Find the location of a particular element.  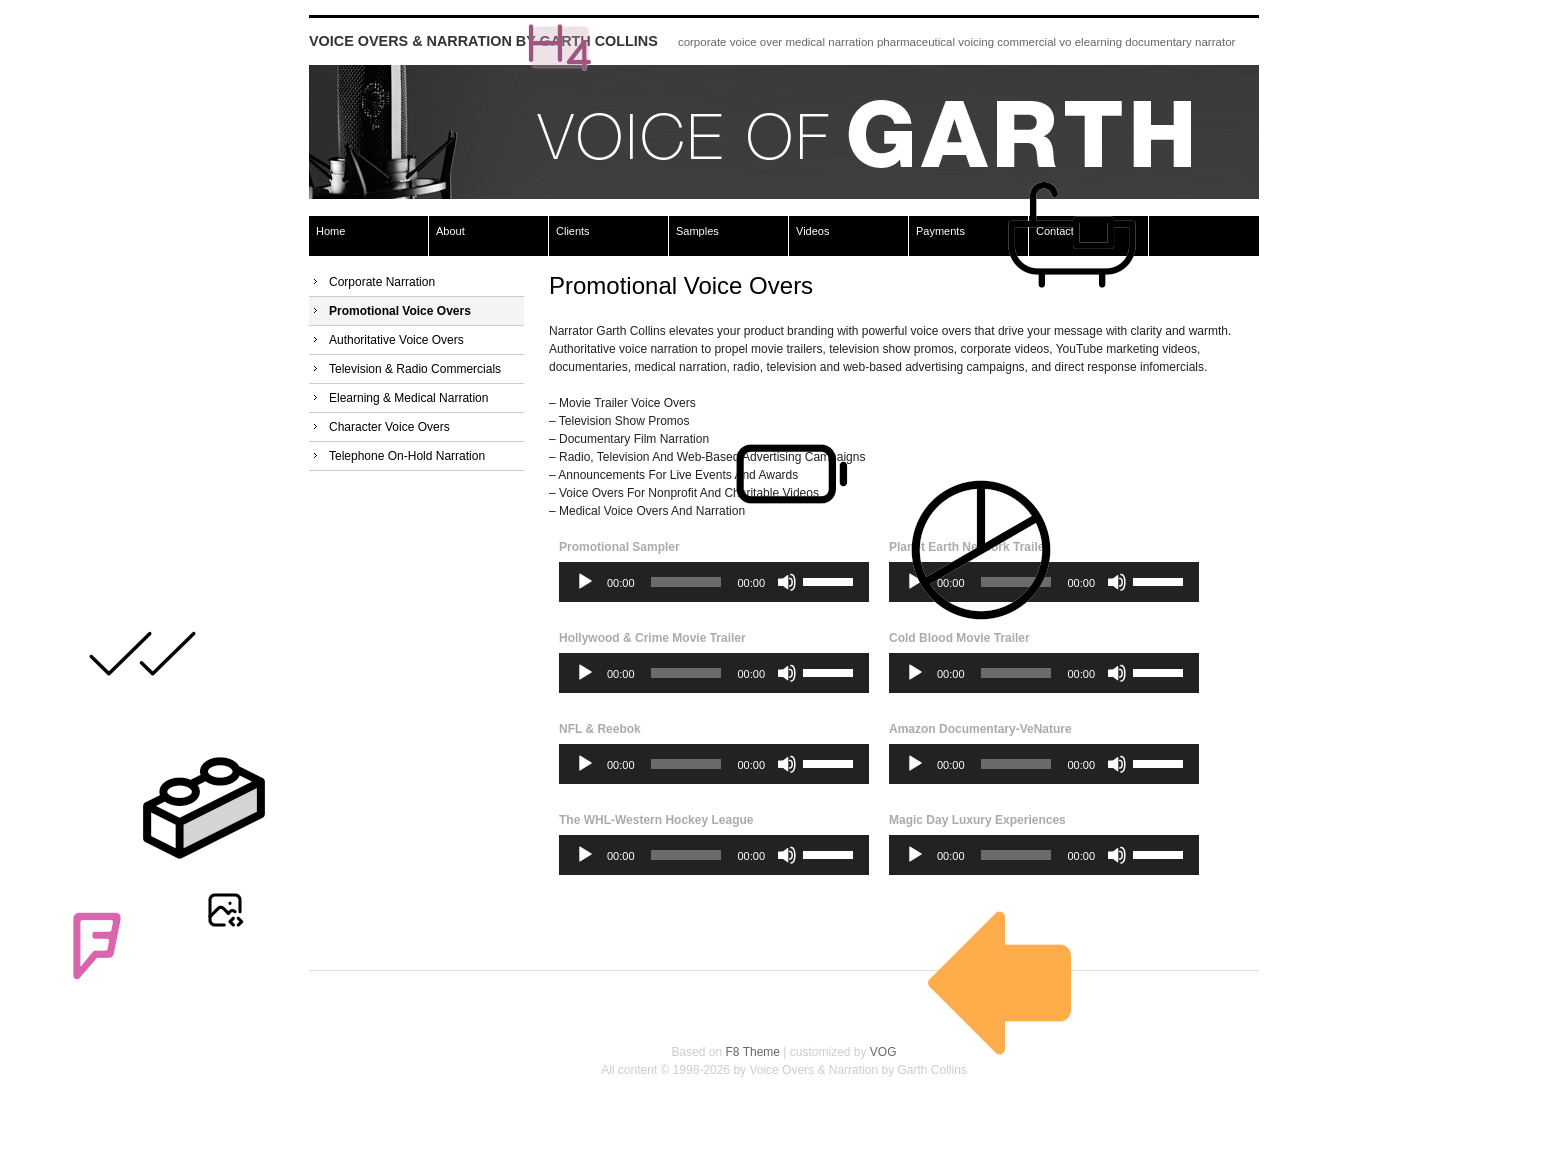

access building or construction tools is located at coordinates (204, 806).